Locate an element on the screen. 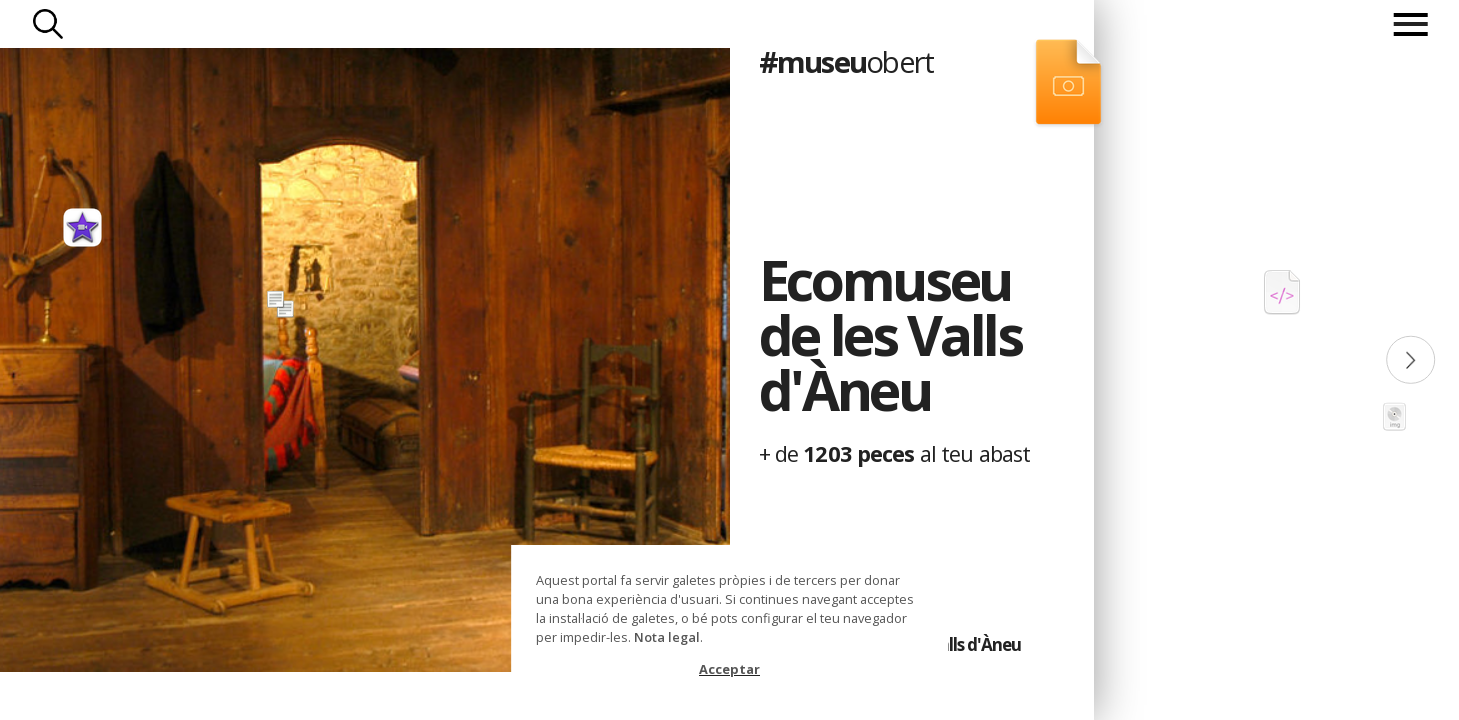 The image size is (1459, 720). an XML or markup file is located at coordinates (1282, 292).